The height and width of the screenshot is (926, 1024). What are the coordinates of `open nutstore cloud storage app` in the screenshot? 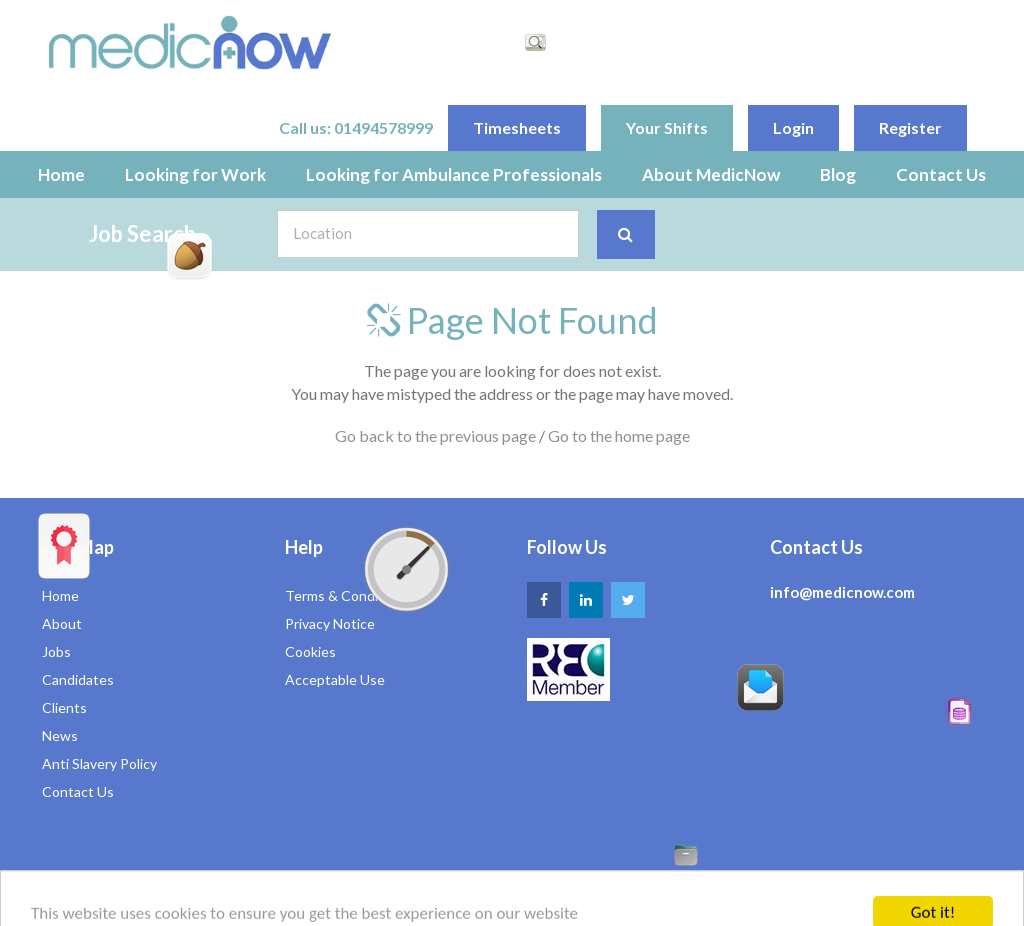 It's located at (189, 255).